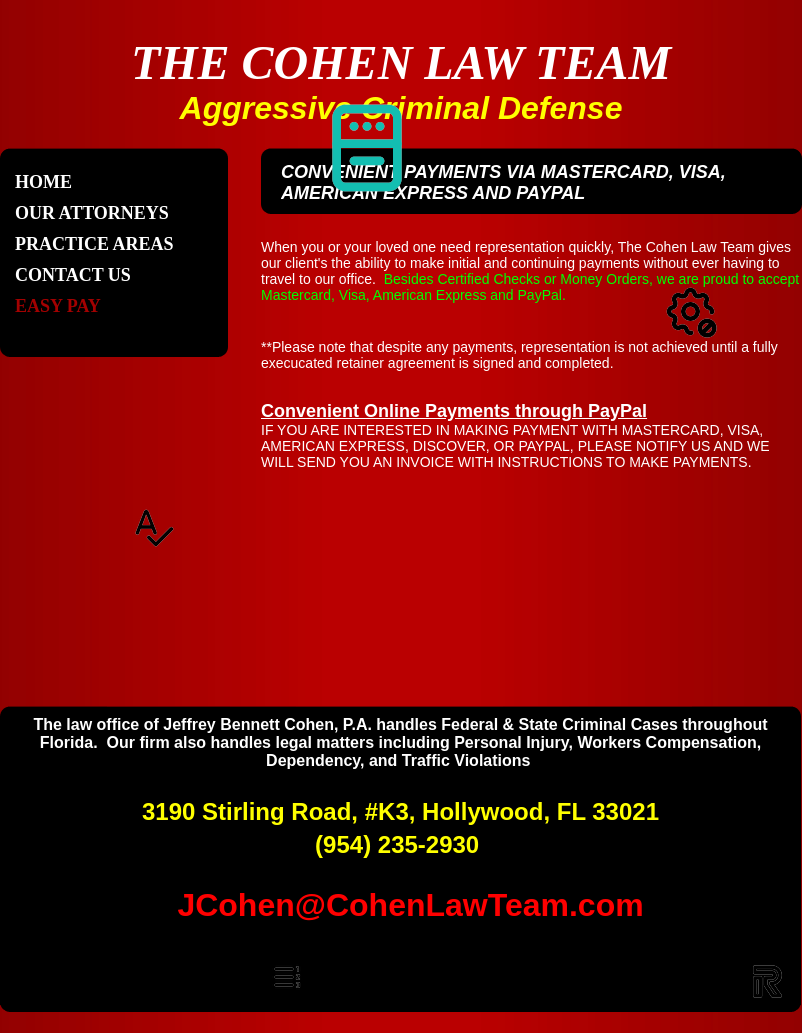 The height and width of the screenshot is (1033, 802). I want to click on open the Revolut banking app, so click(767, 981).